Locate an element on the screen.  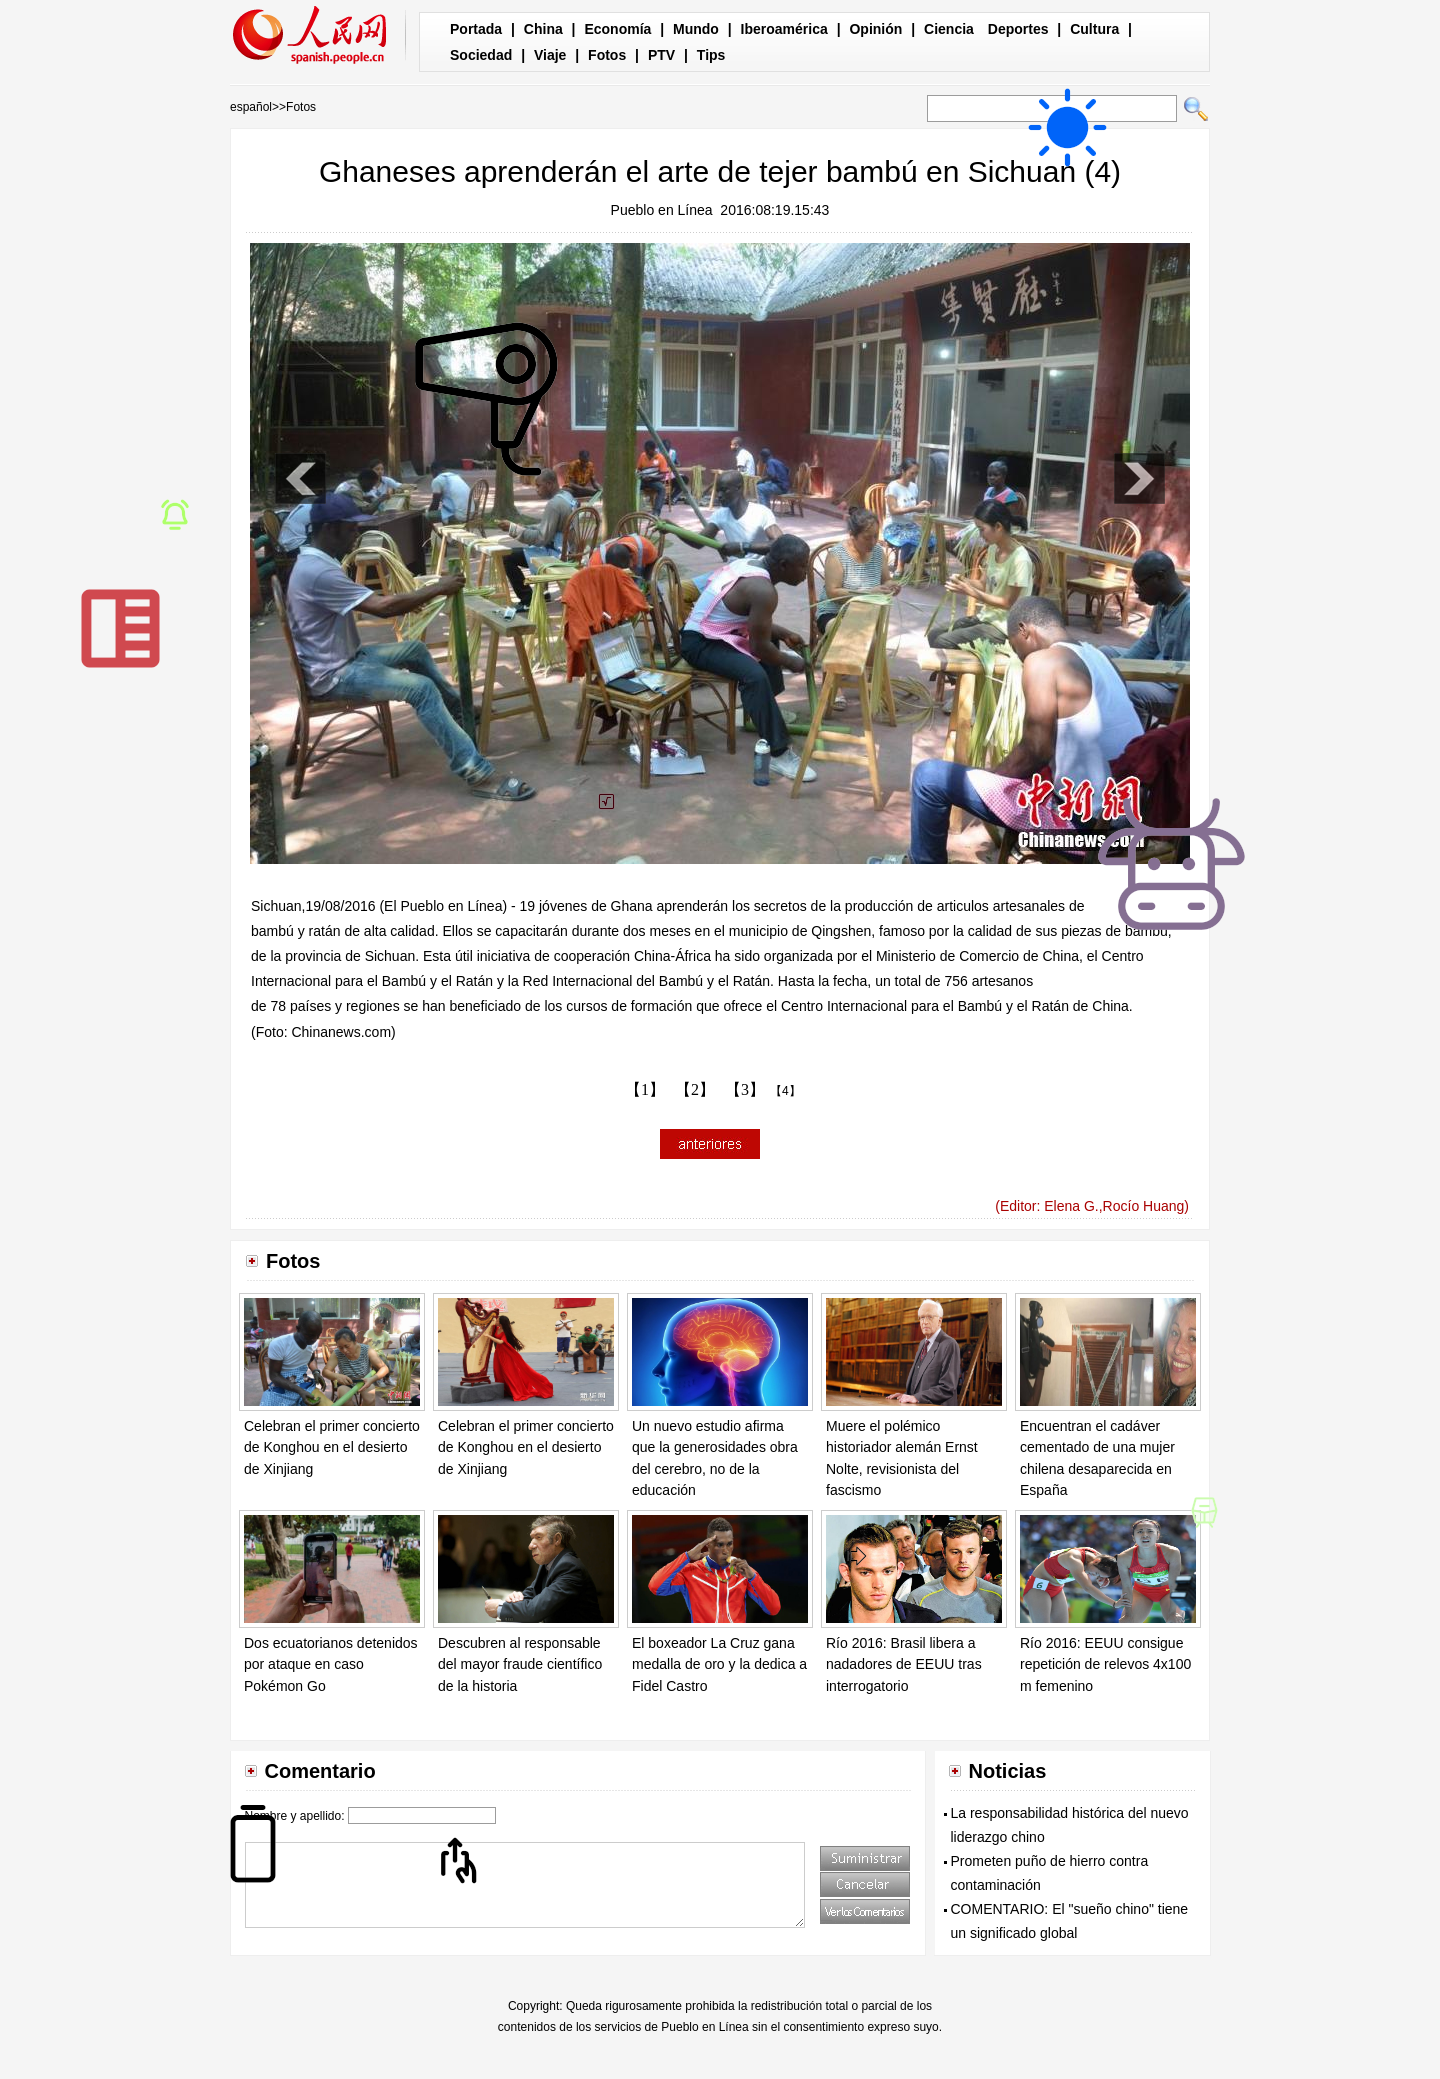
toggle between split-screen or half-view mode is located at coordinates (120, 628).